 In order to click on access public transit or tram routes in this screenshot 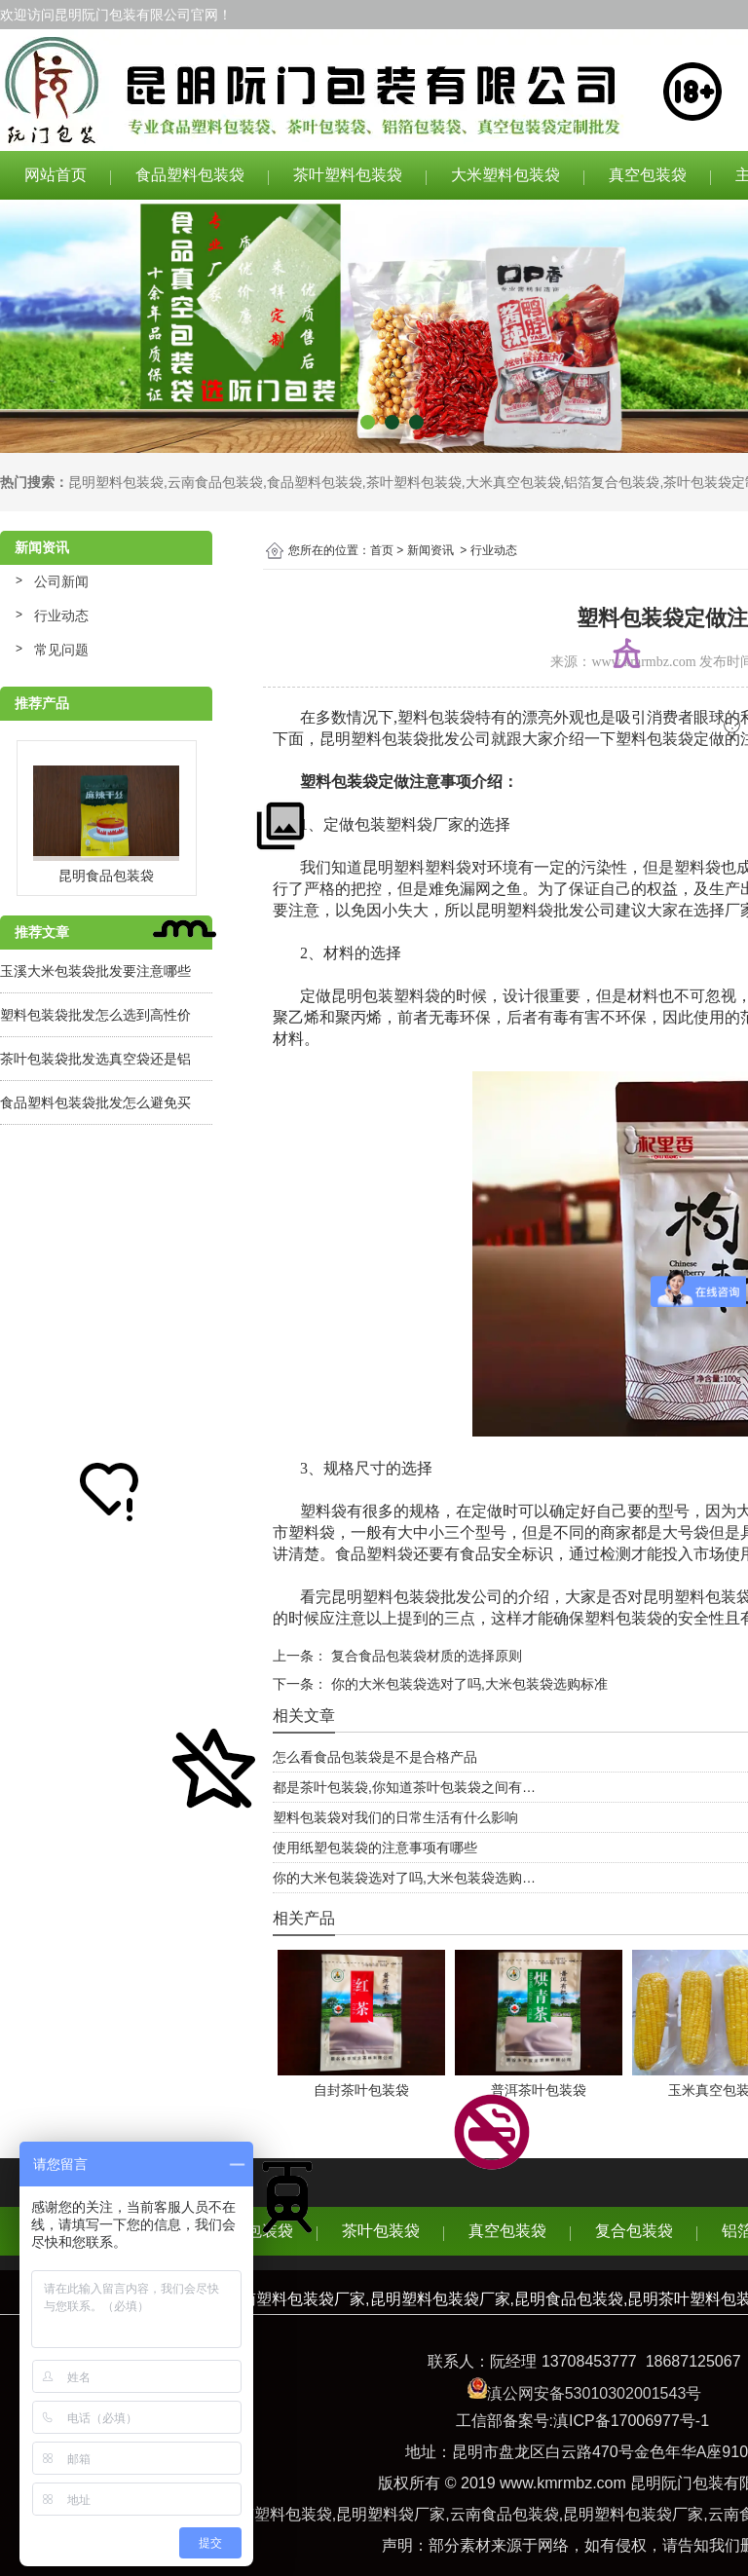, I will do `click(287, 2196)`.